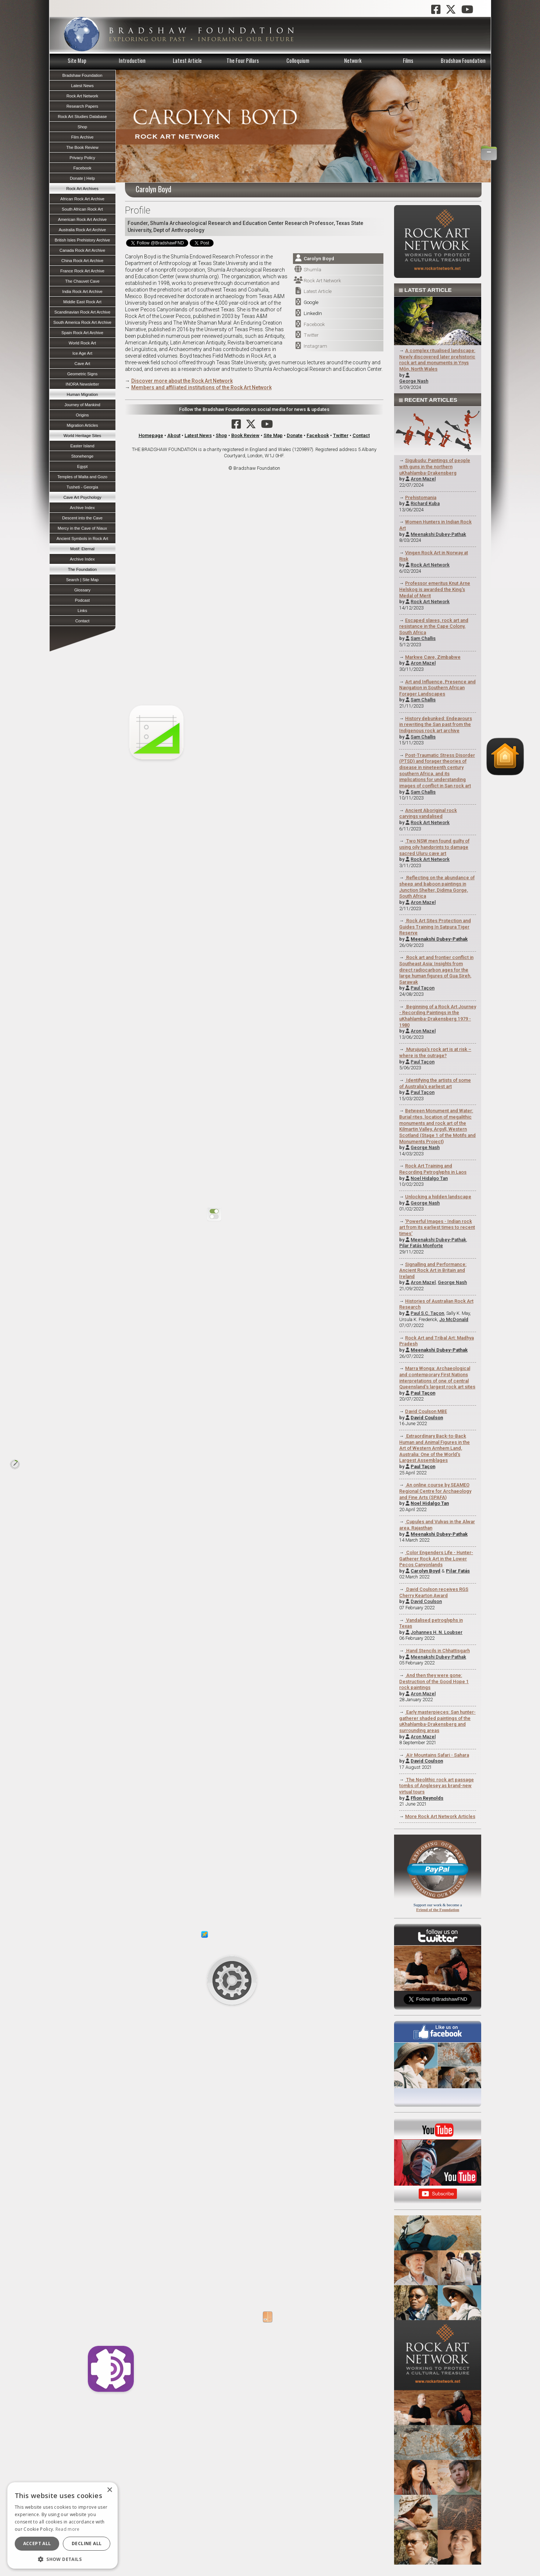 This screenshot has height=2576, width=540. Describe the element at coordinates (232, 1981) in the screenshot. I see `open system preferences` at that location.